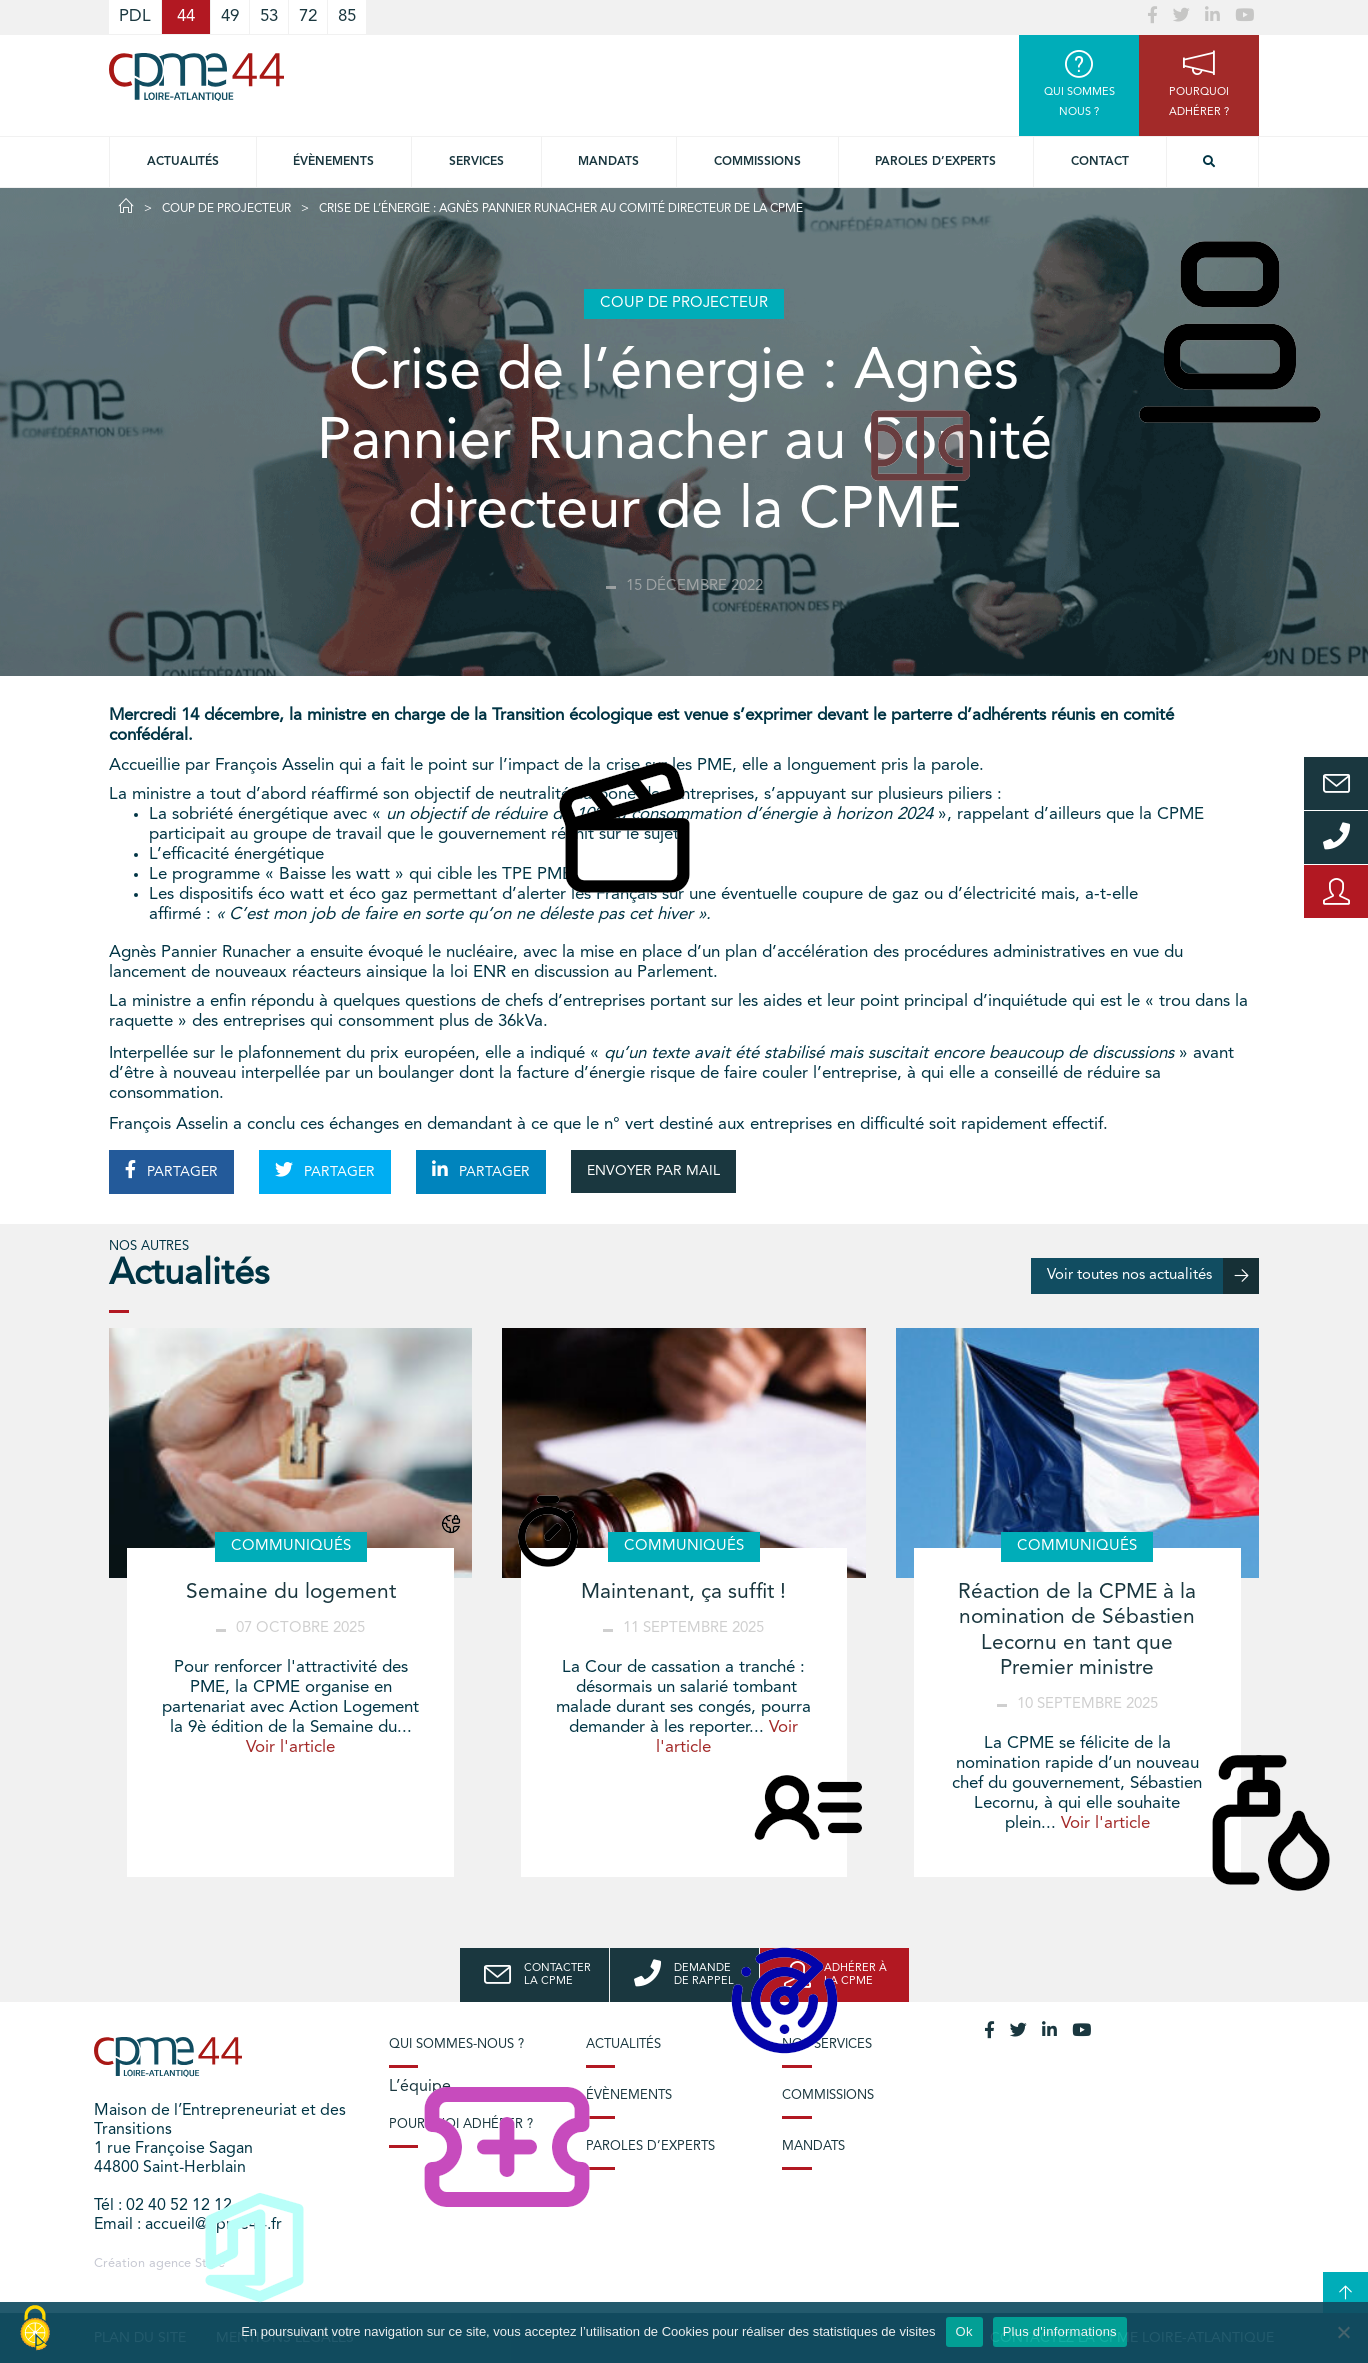 The height and width of the screenshot is (2363, 1368). Describe the element at coordinates (807, 1807) in the screenshot. I see `view user list or directory` at that location.